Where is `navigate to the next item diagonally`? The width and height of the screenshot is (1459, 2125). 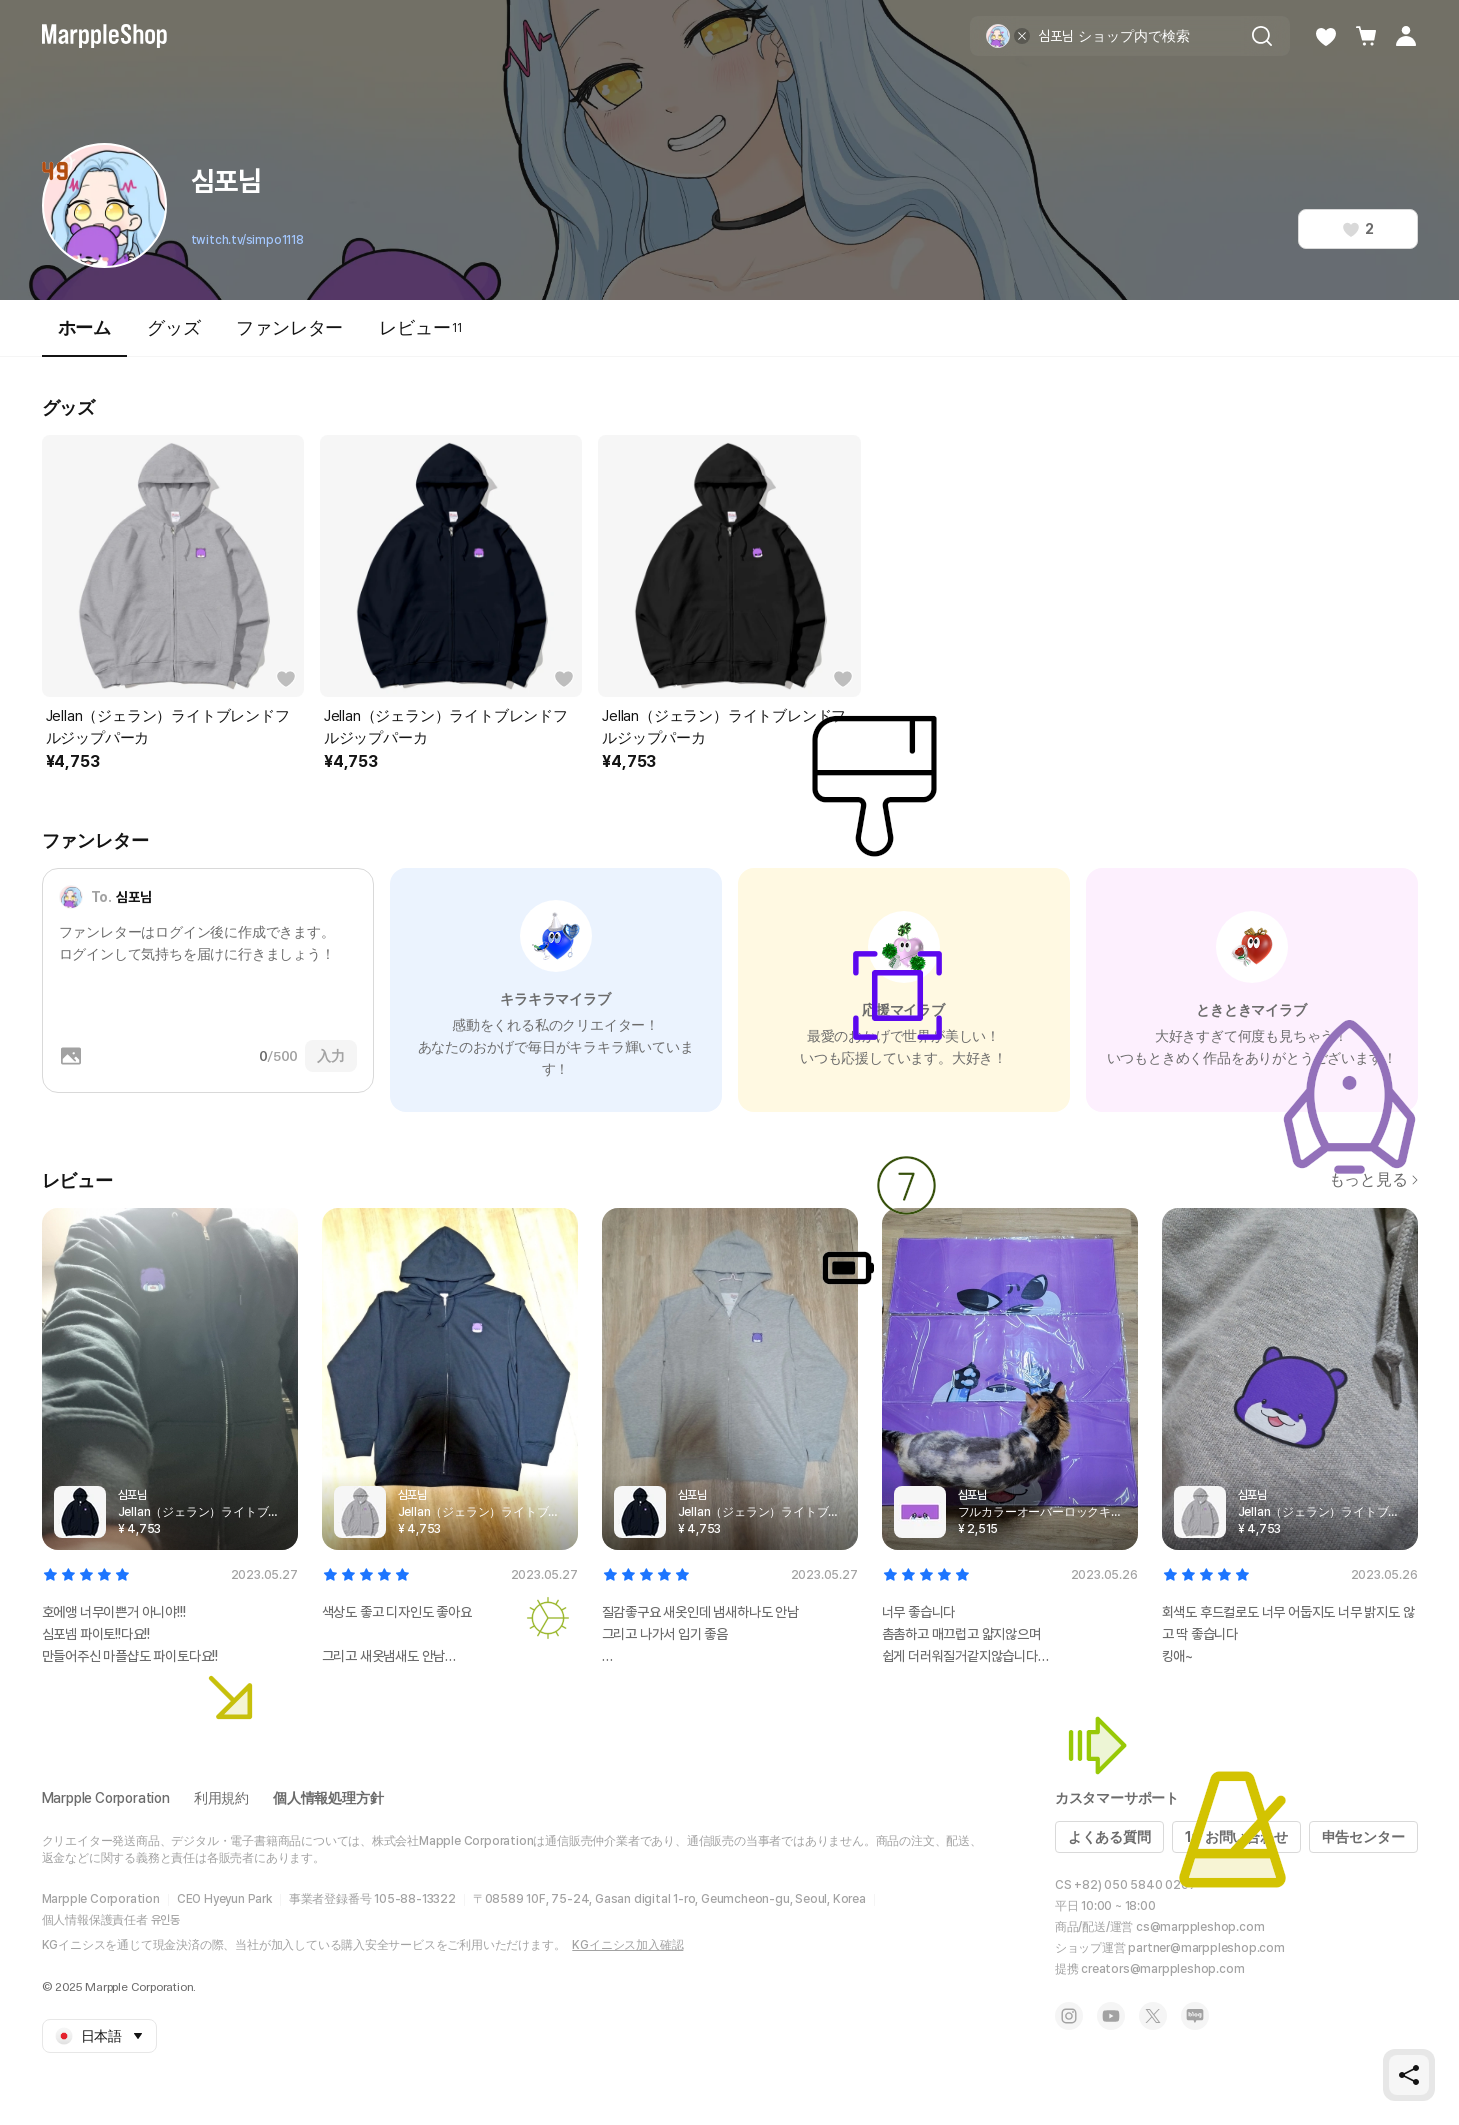
navigate to the next item diagonally is located at coordinates (230, 1697).